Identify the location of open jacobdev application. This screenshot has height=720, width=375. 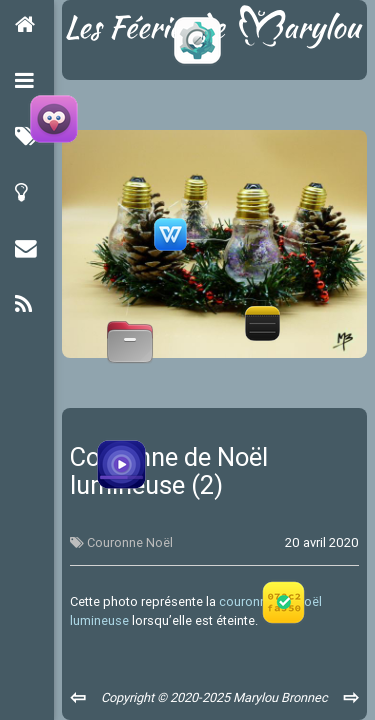
(197, 40).